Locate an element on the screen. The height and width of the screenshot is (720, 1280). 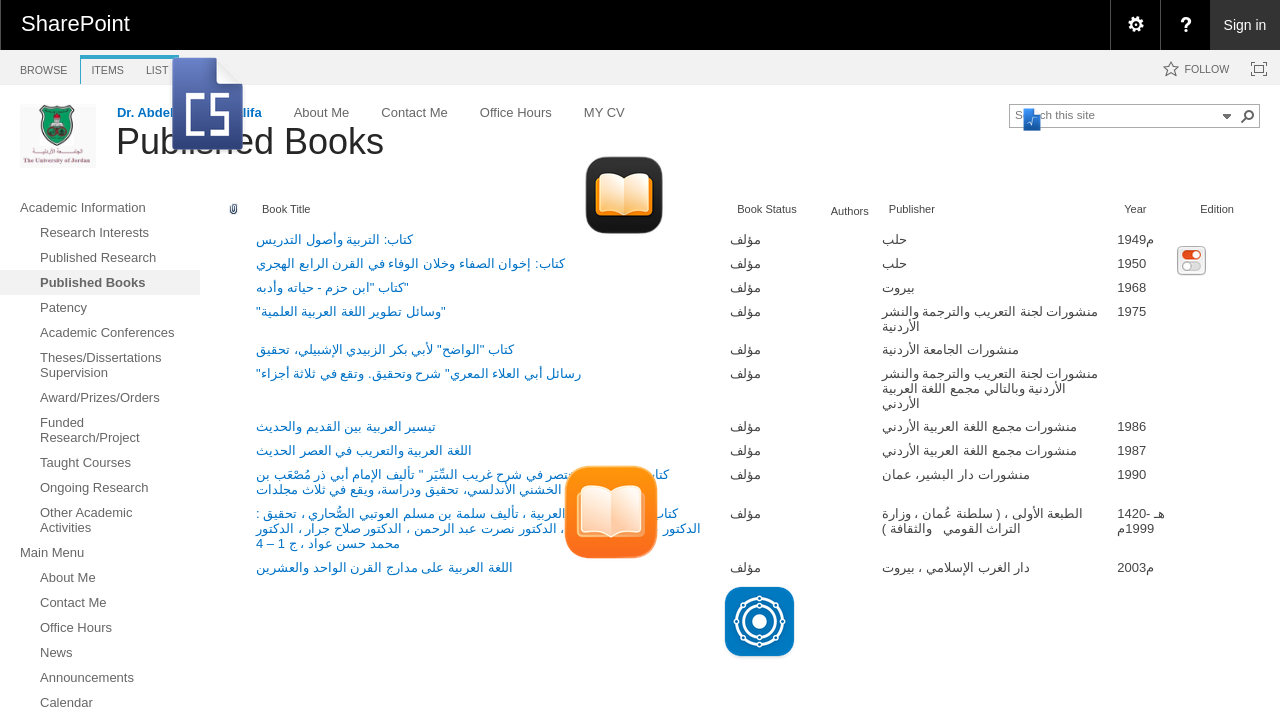
open the books app is located at coordinates (611, 512).